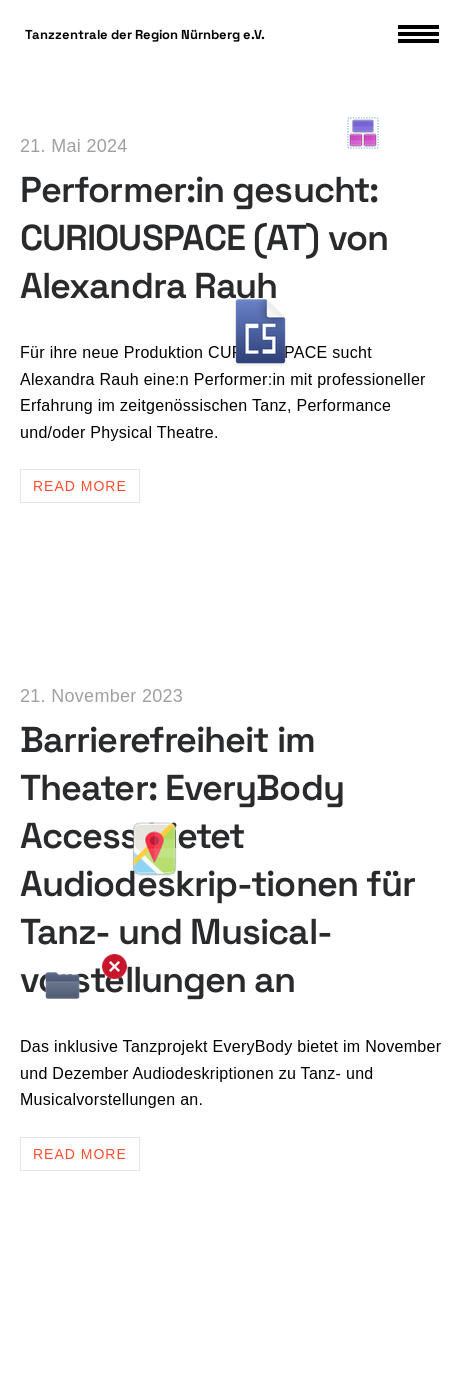 The width and height of the screenshot is (464, 1393). I want to click on open folder containing files or documents, so click(62, 985).